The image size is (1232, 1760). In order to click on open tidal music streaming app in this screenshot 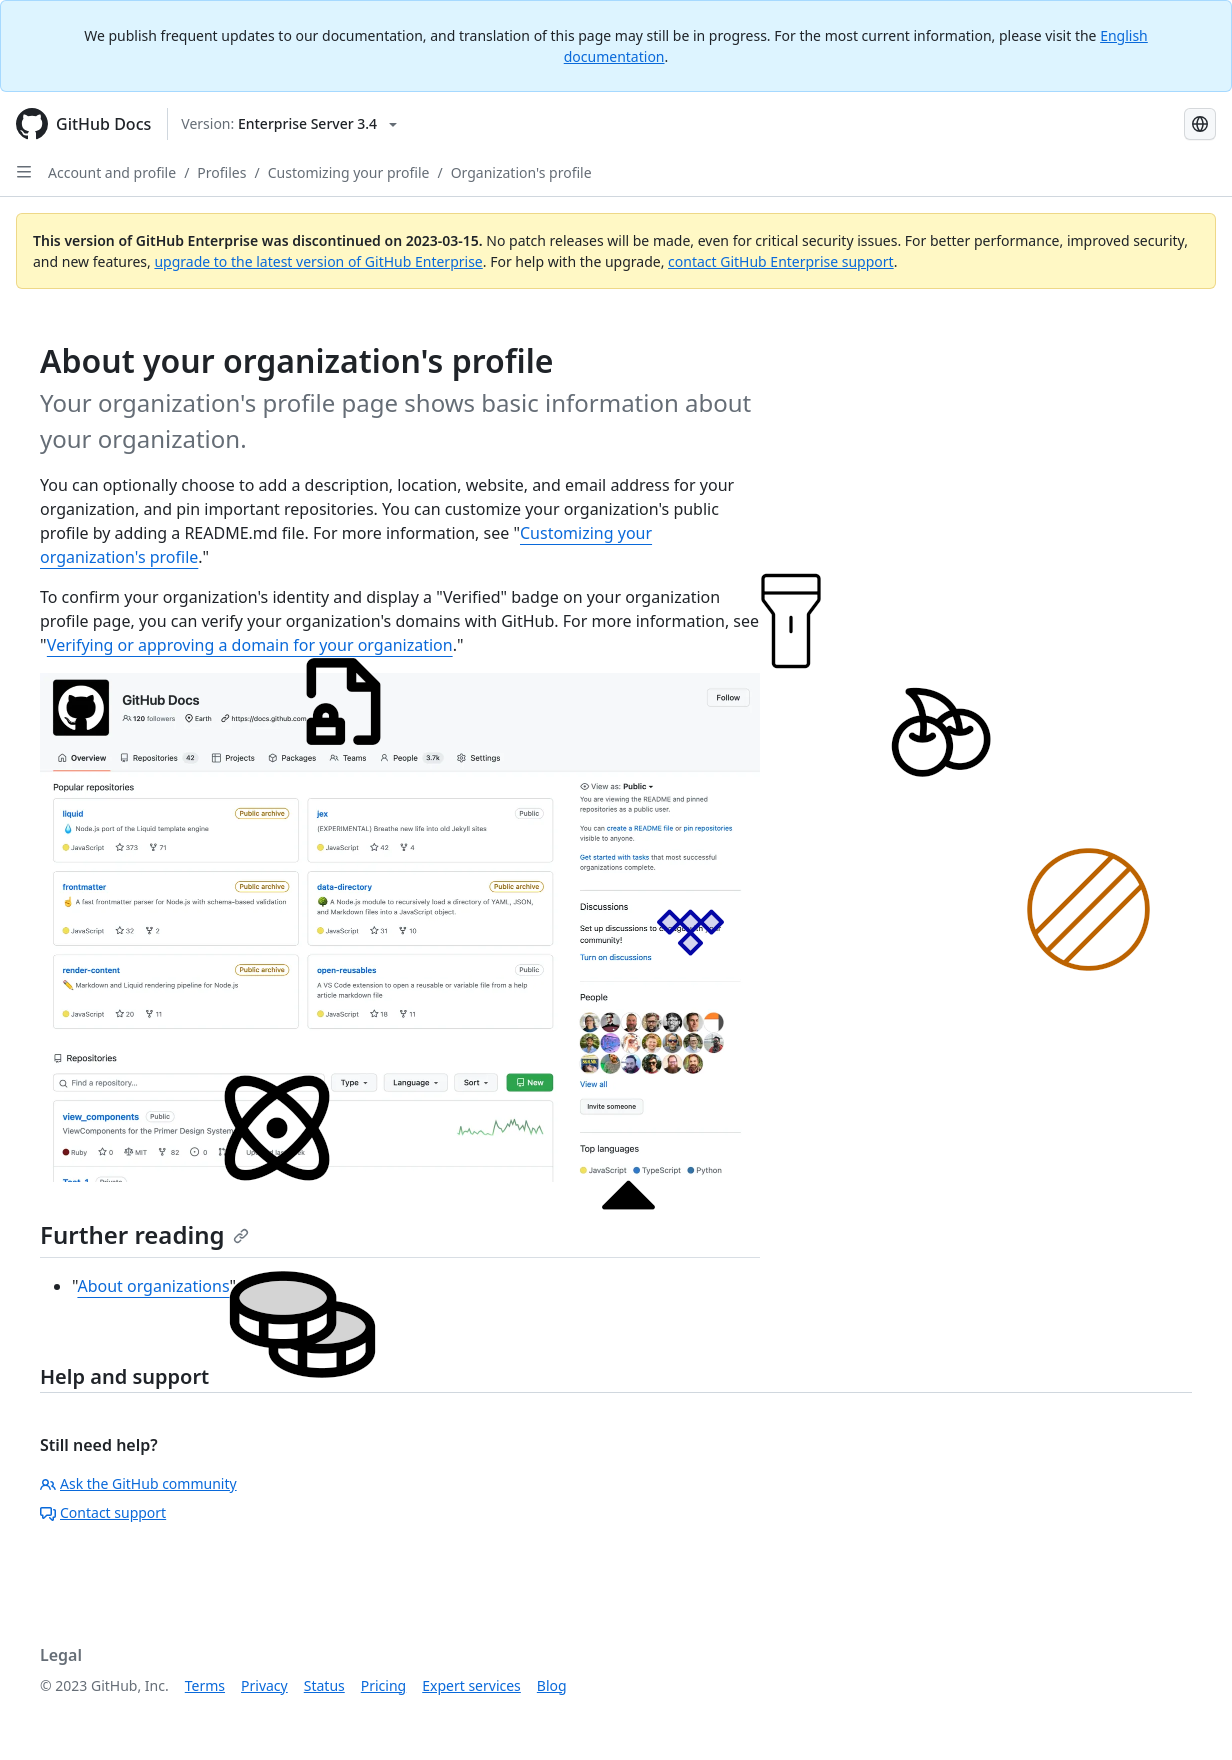, I will do `click(690, 930)`.